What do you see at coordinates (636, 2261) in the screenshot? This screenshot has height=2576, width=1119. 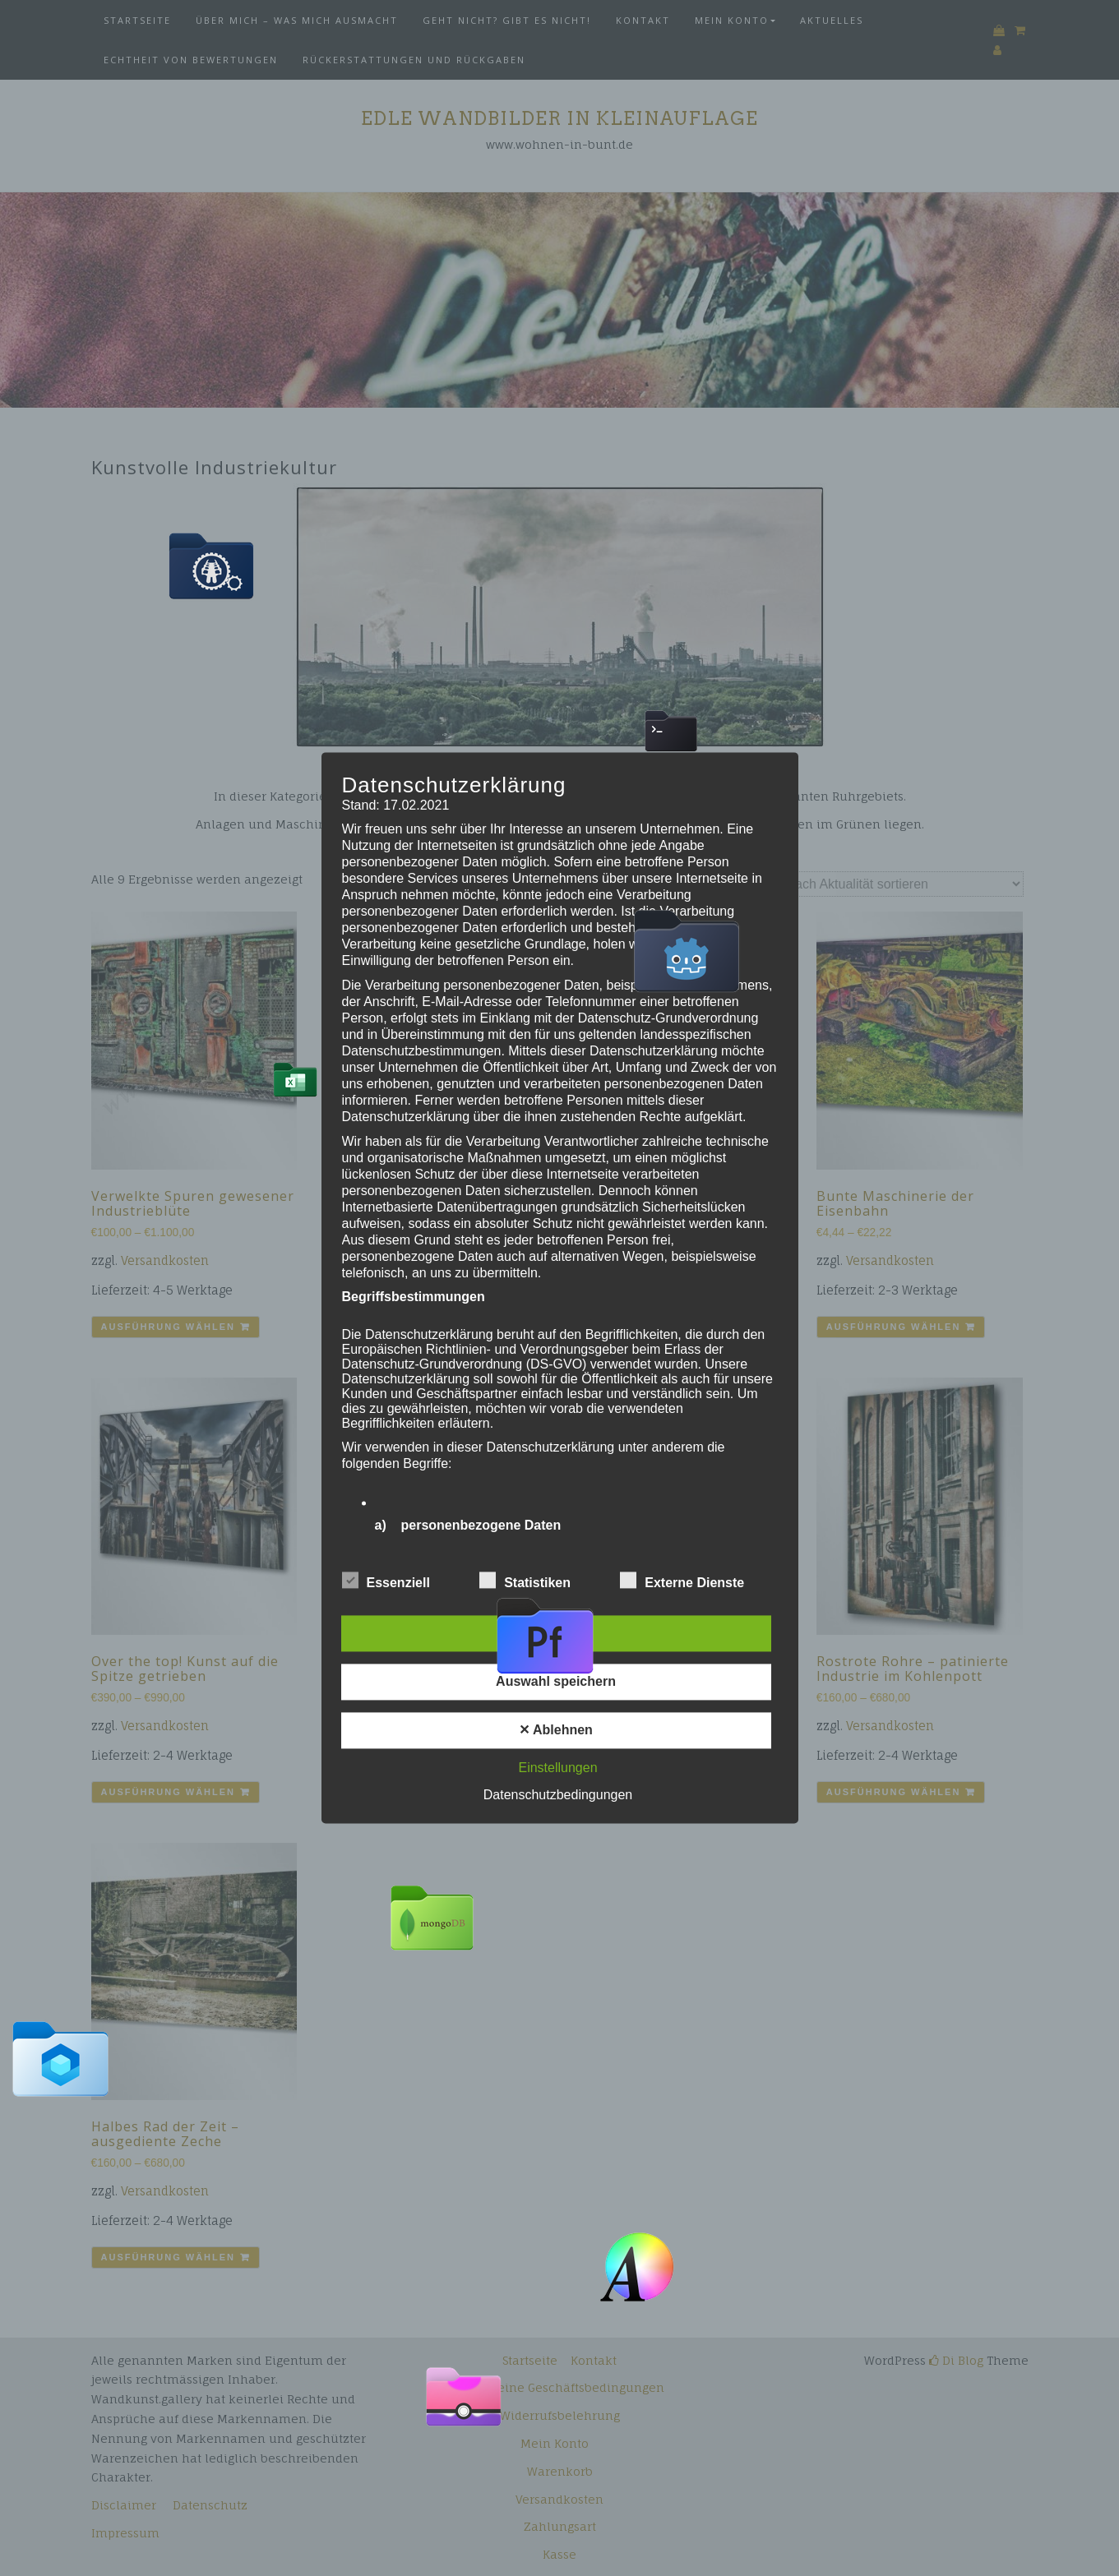 I see `customize font and color settings` at bounding box center [636, 2261].